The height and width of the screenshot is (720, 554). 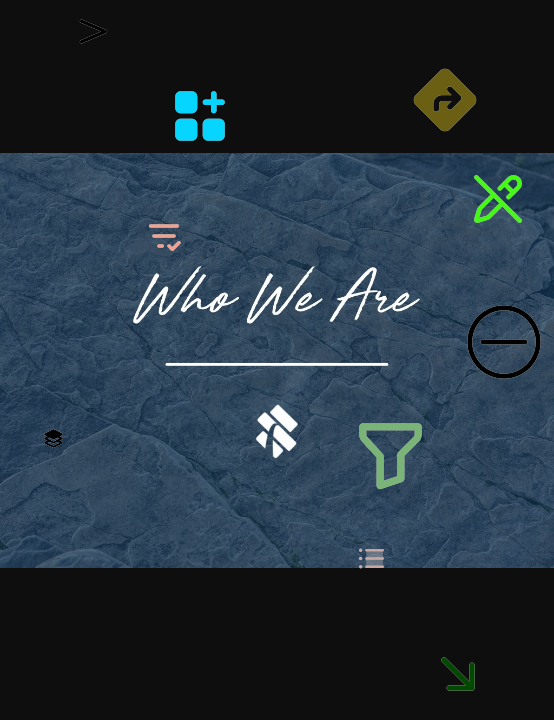 What do you see at coordinates (53, 438) in the screenshot?
I see `view front layer of a stack` at bounding box center [53, 438].